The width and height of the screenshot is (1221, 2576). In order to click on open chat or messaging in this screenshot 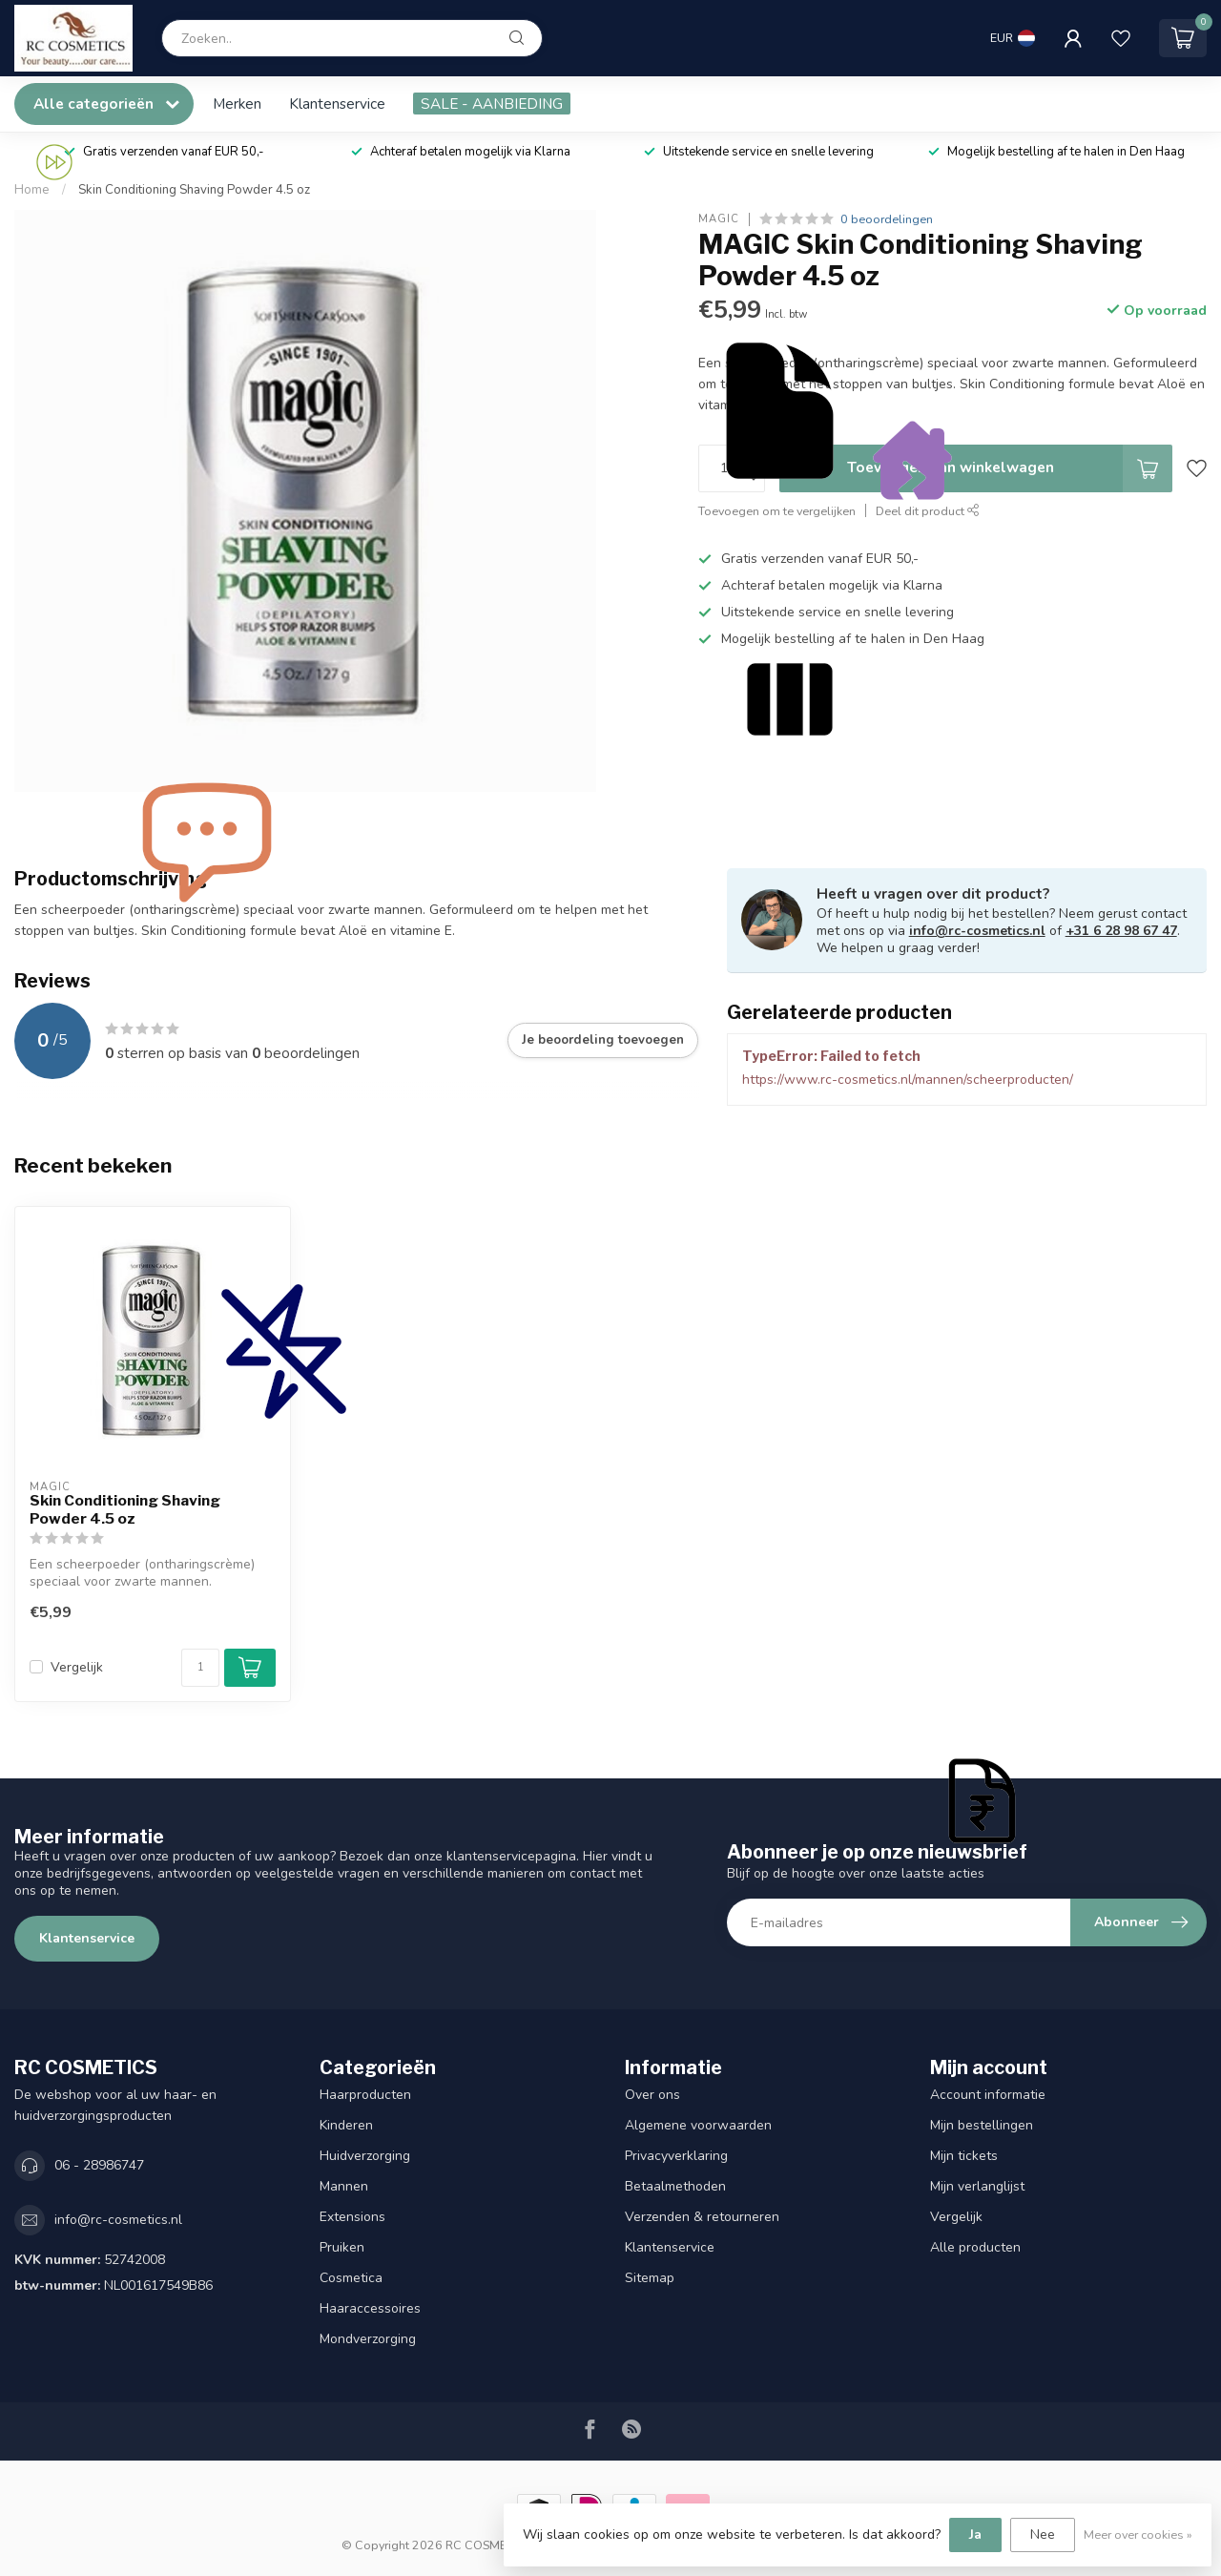, I will do `click(207, 842)`.